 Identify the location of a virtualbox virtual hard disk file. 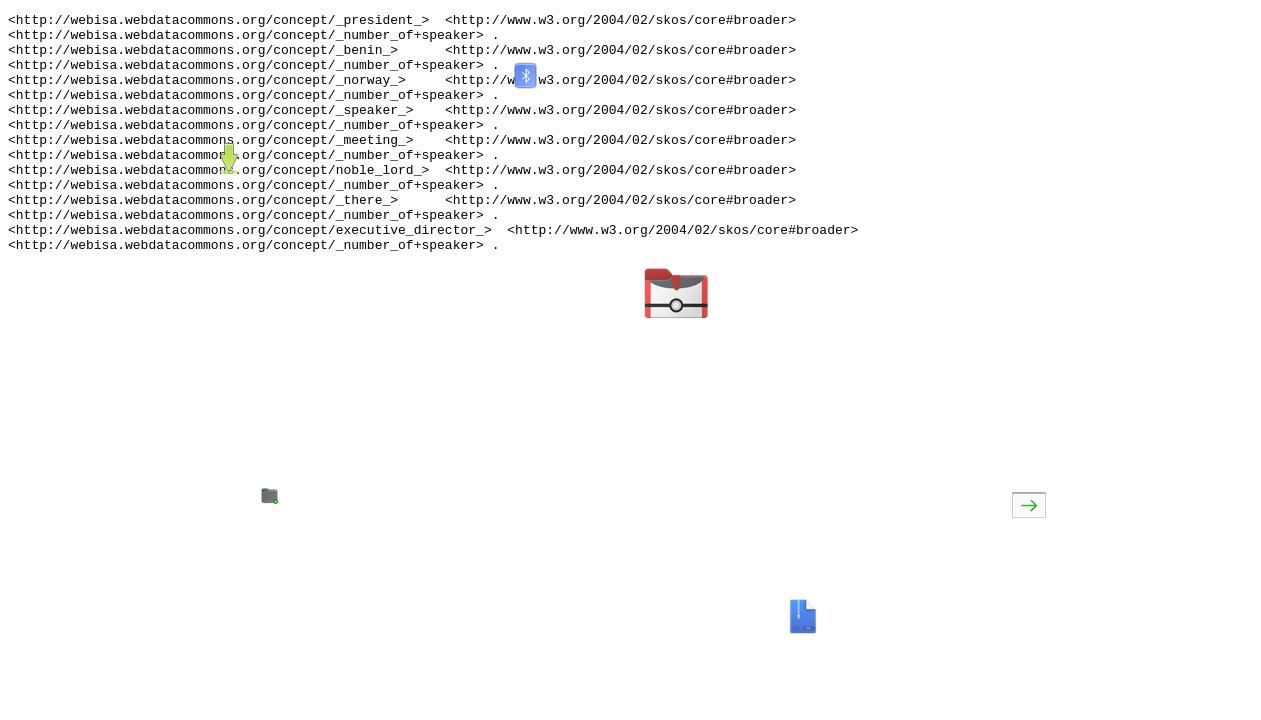
(803, 617).